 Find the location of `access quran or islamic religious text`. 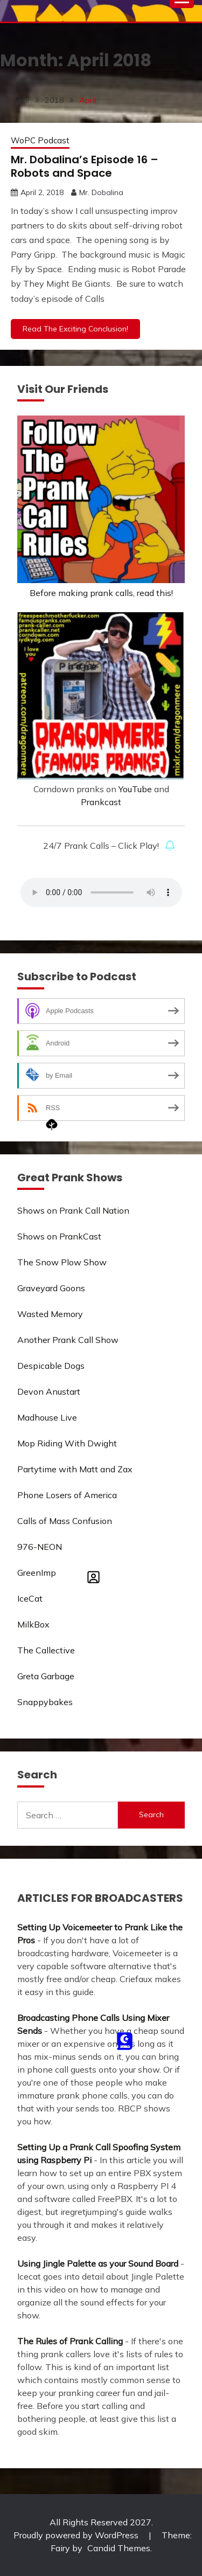

access quran or islamic religious text is located at coordinates (124, 2041).